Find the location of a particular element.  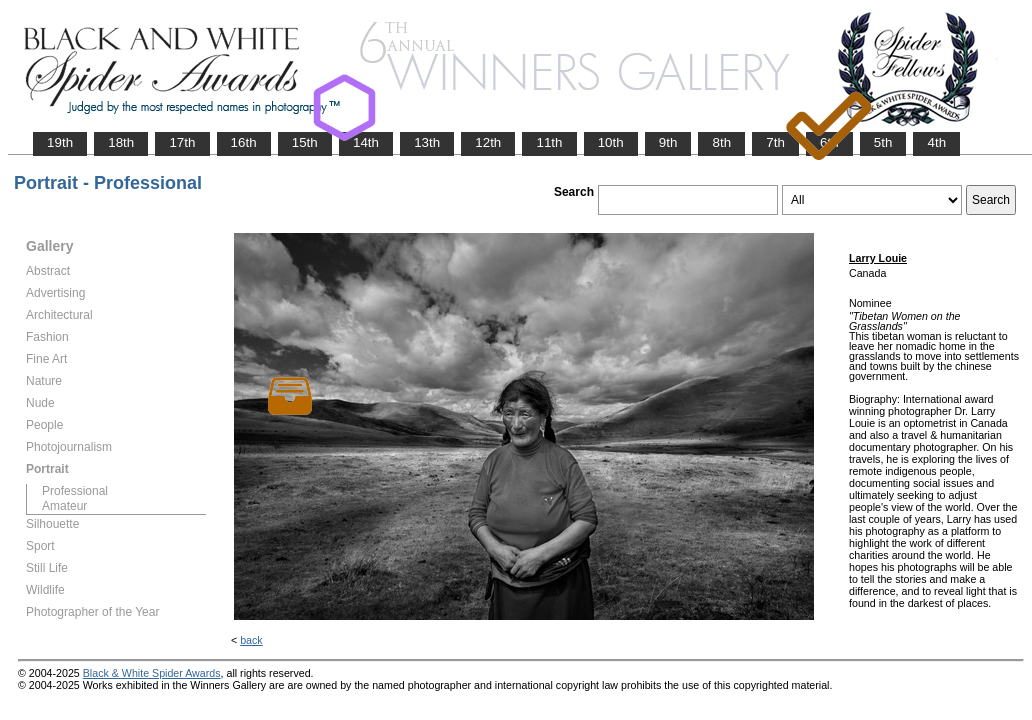

select a hexagonal shape tool is located at coordinates (344, 107).